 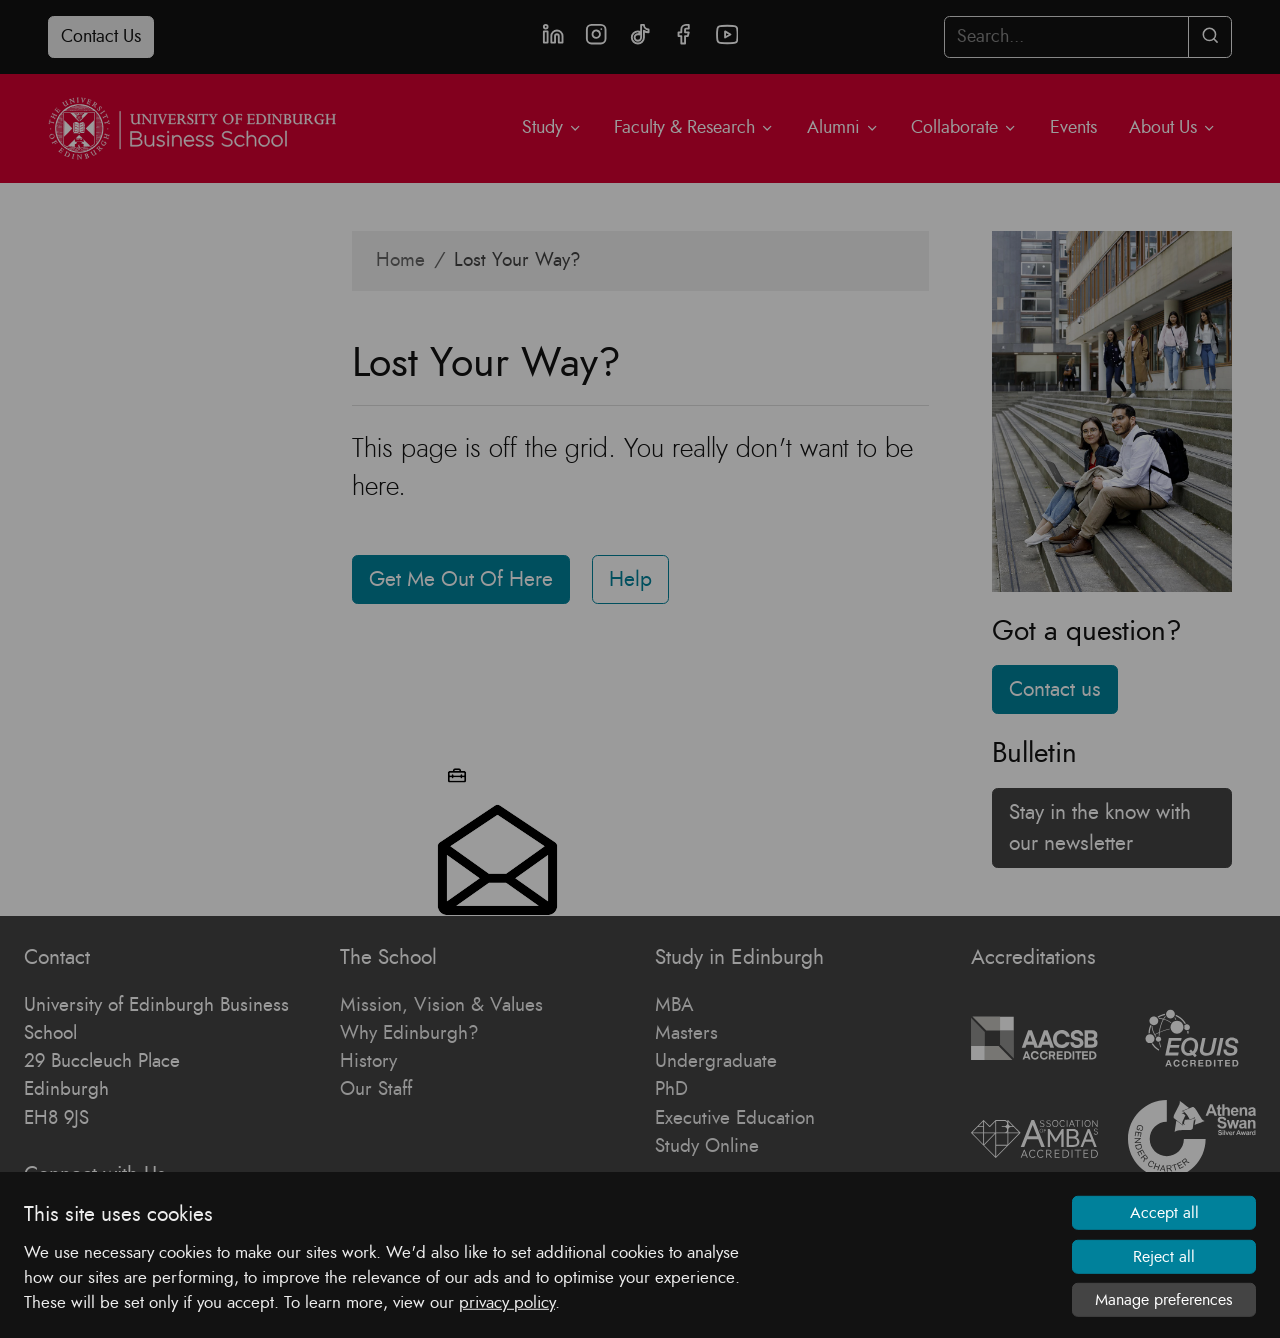 I want to click on access tools and utilities, so click(x=457, y=776).